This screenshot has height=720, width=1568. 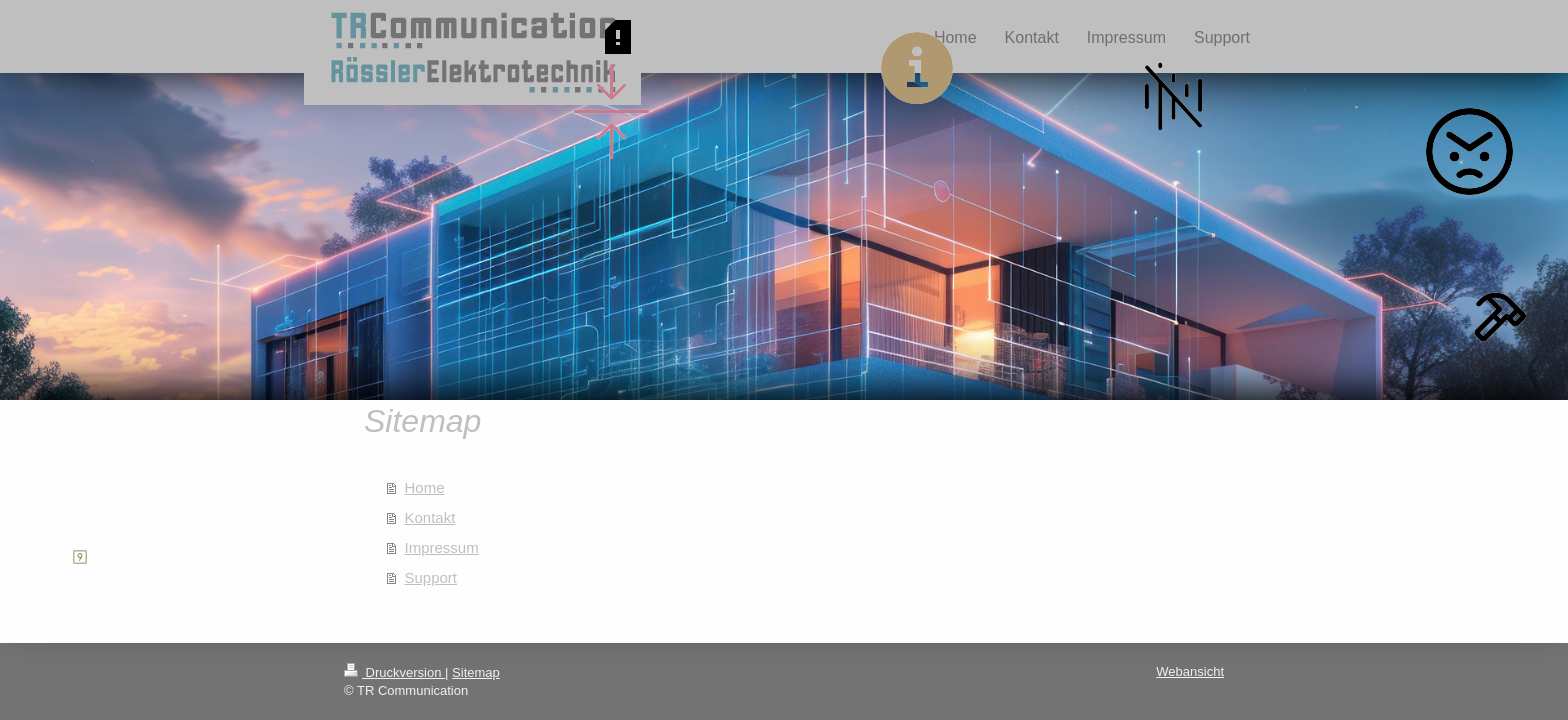 What do you see at coordinates (1498, 318) in the screenshot?
I see `access tools or settings` at bounding box center [1498, 318].